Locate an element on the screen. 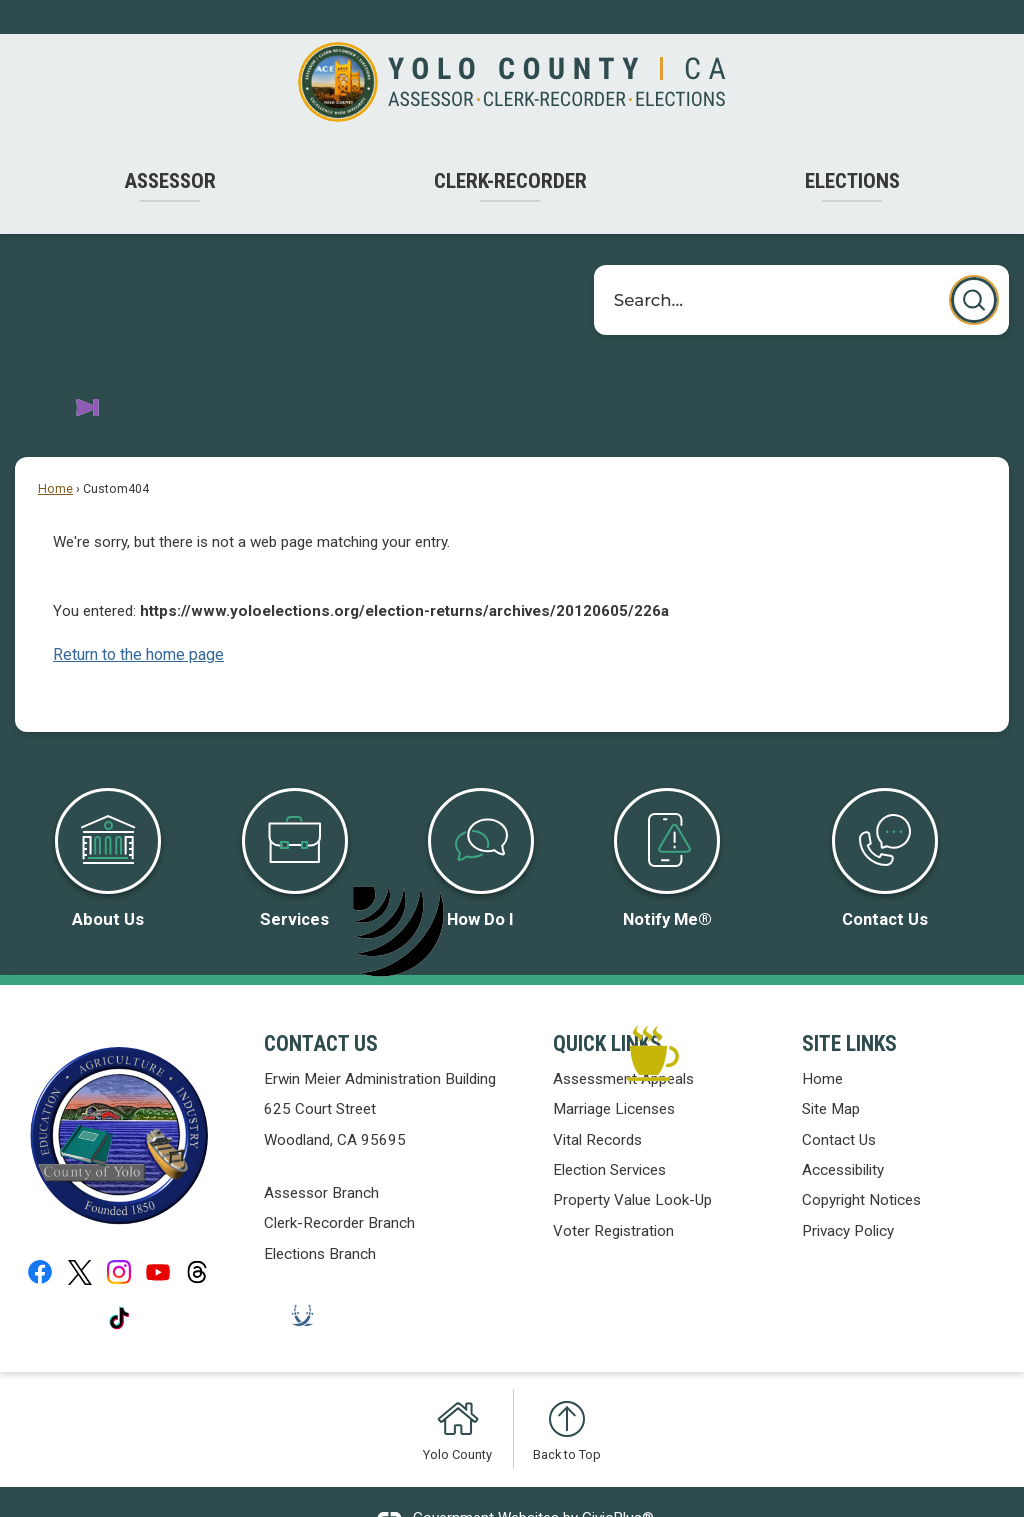 Image resolution: width=1024 pixels, height=1517 pixels. find nearby coffee shops or cafés is located at coordinates (652, 1052).